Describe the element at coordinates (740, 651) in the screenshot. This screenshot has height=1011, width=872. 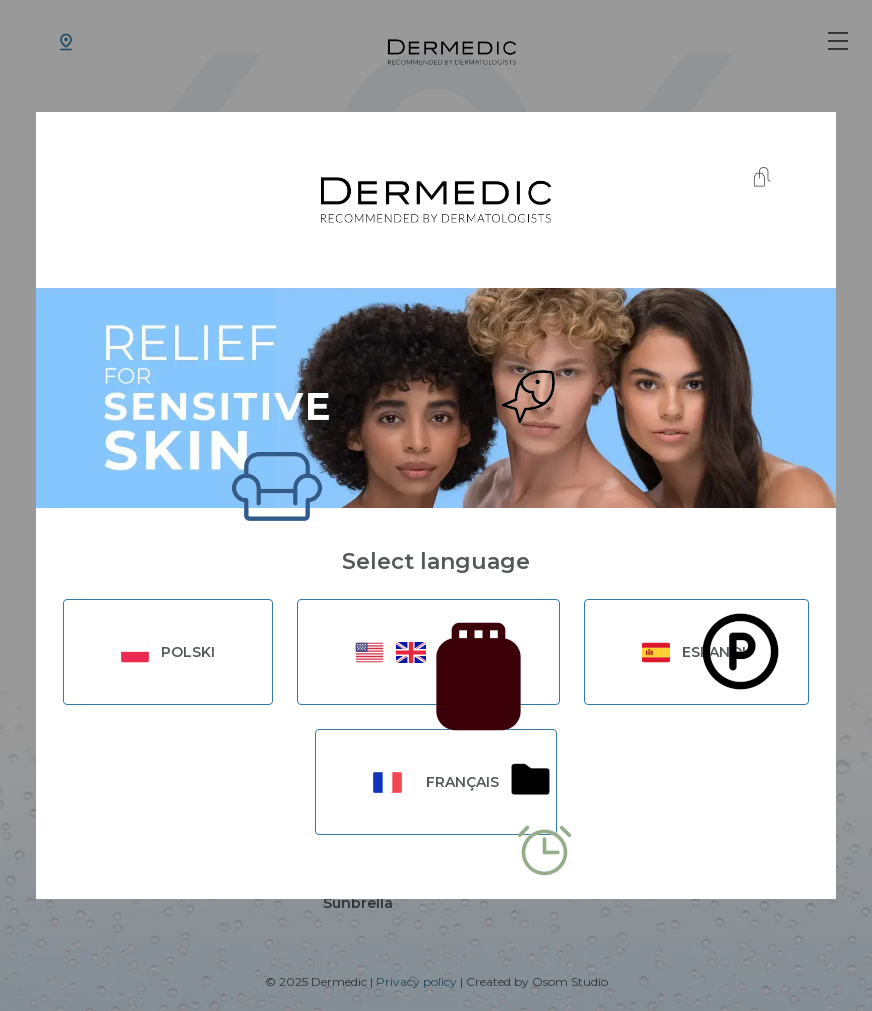
I see `dry clean with perchloroethylene solvent` at that location.